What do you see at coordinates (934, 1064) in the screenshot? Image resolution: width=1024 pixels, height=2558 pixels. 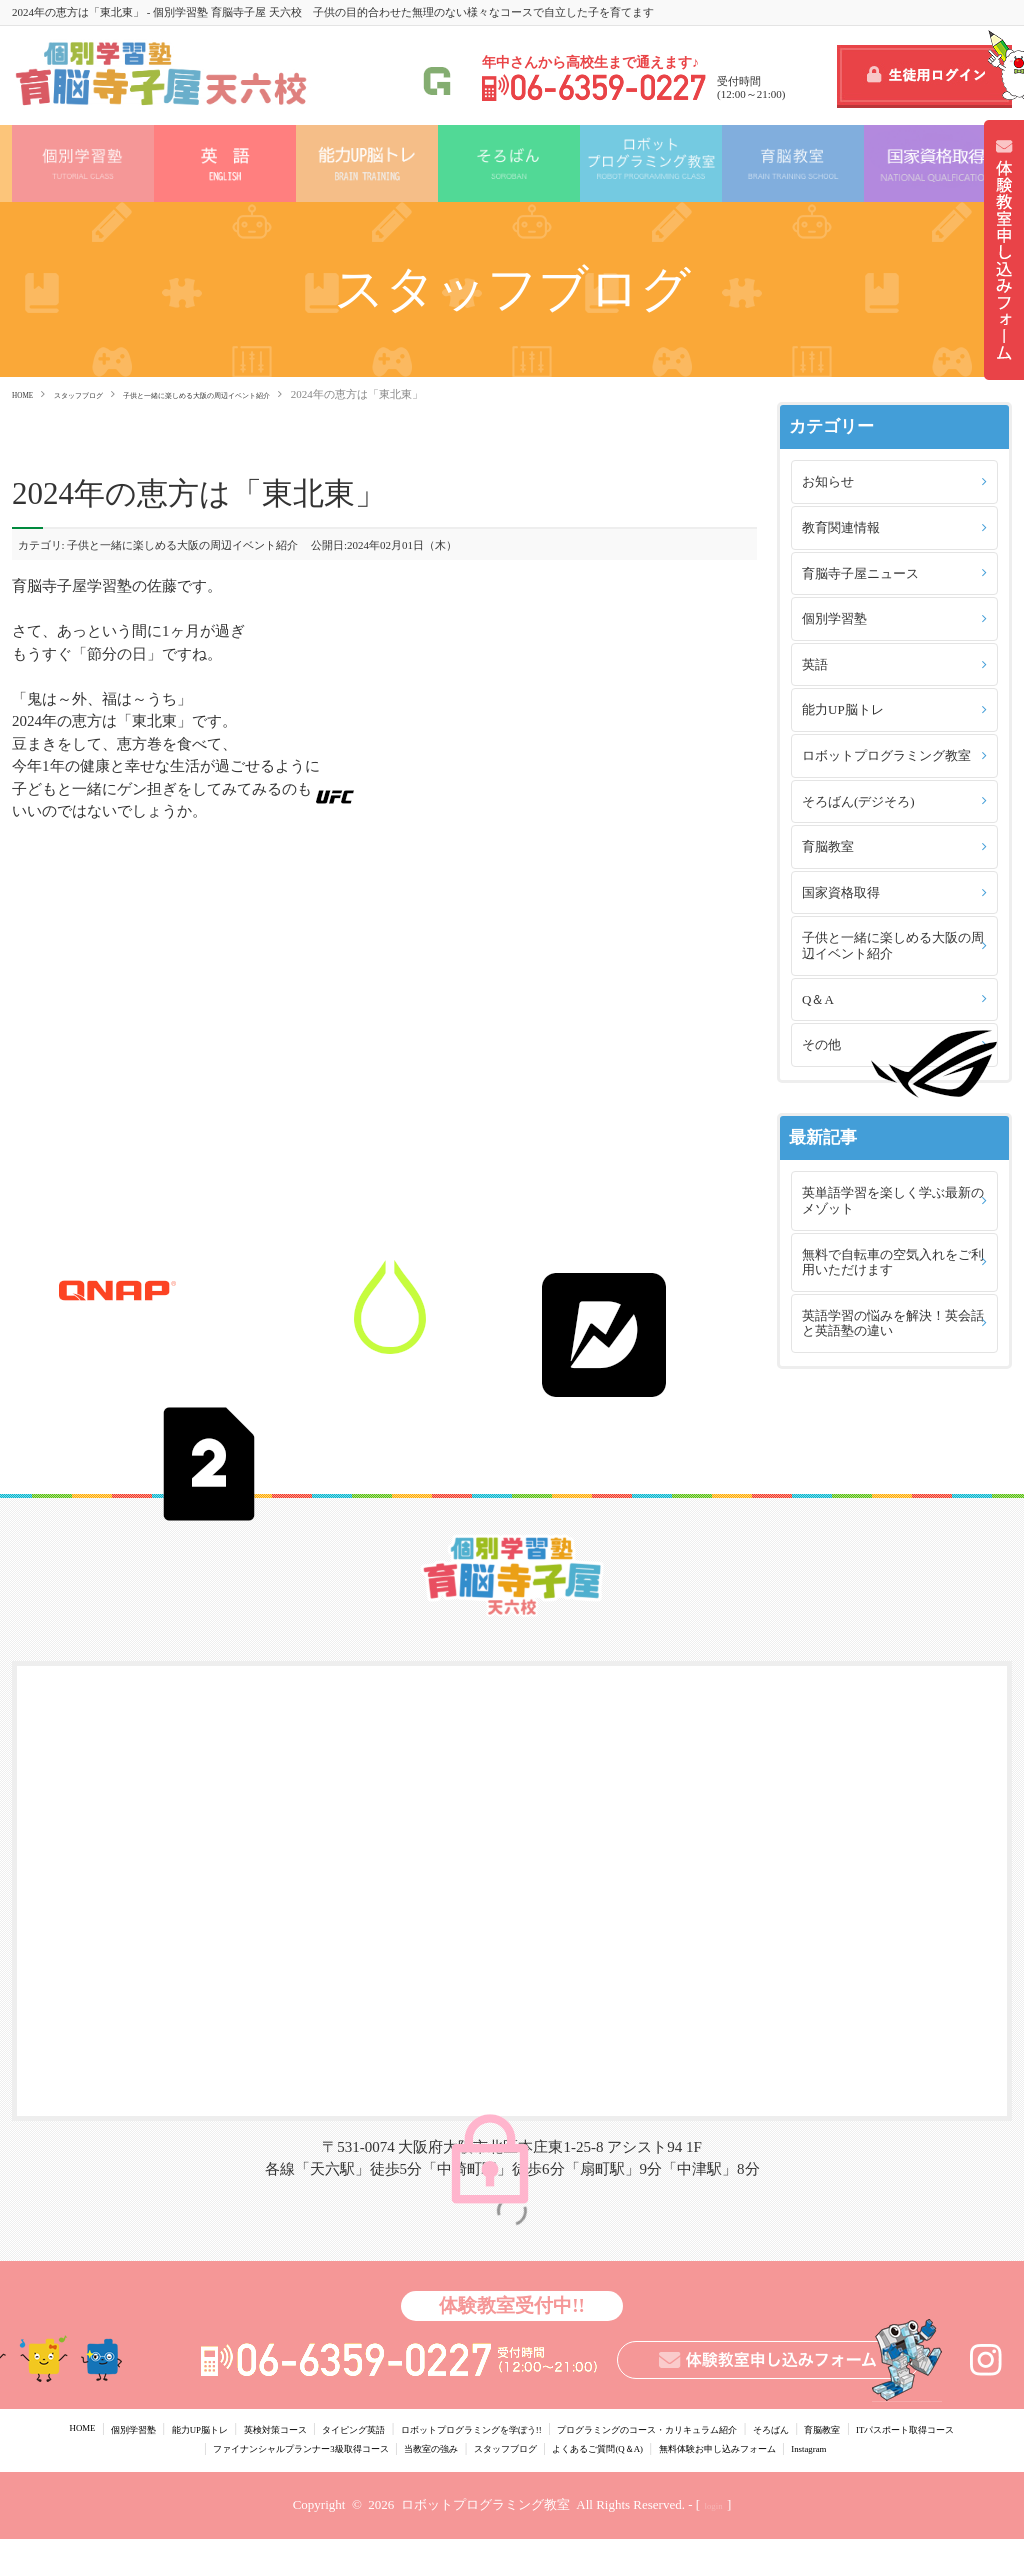 I see `republic of gamers (ROG) brand logo` at bounding box center [934, 1064].